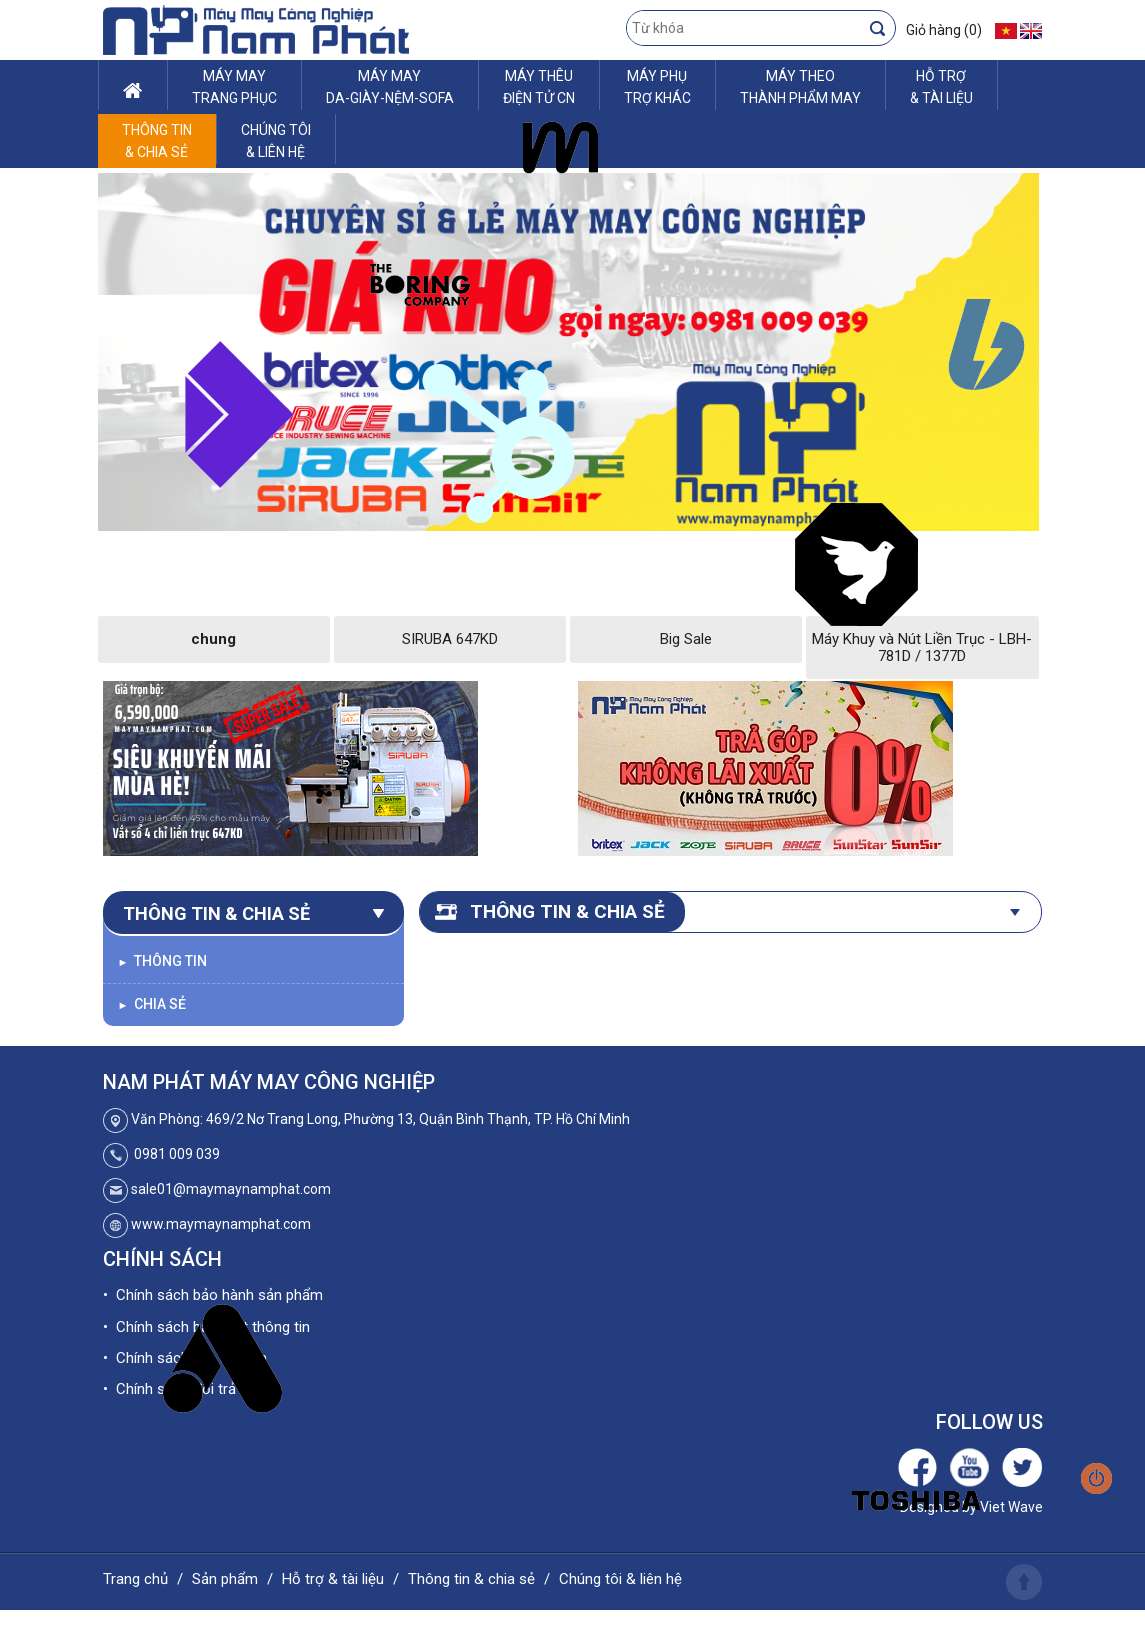  Describe the element at coordinates (420, 285) in the screenshot. I see `the boring company logo` at that location.